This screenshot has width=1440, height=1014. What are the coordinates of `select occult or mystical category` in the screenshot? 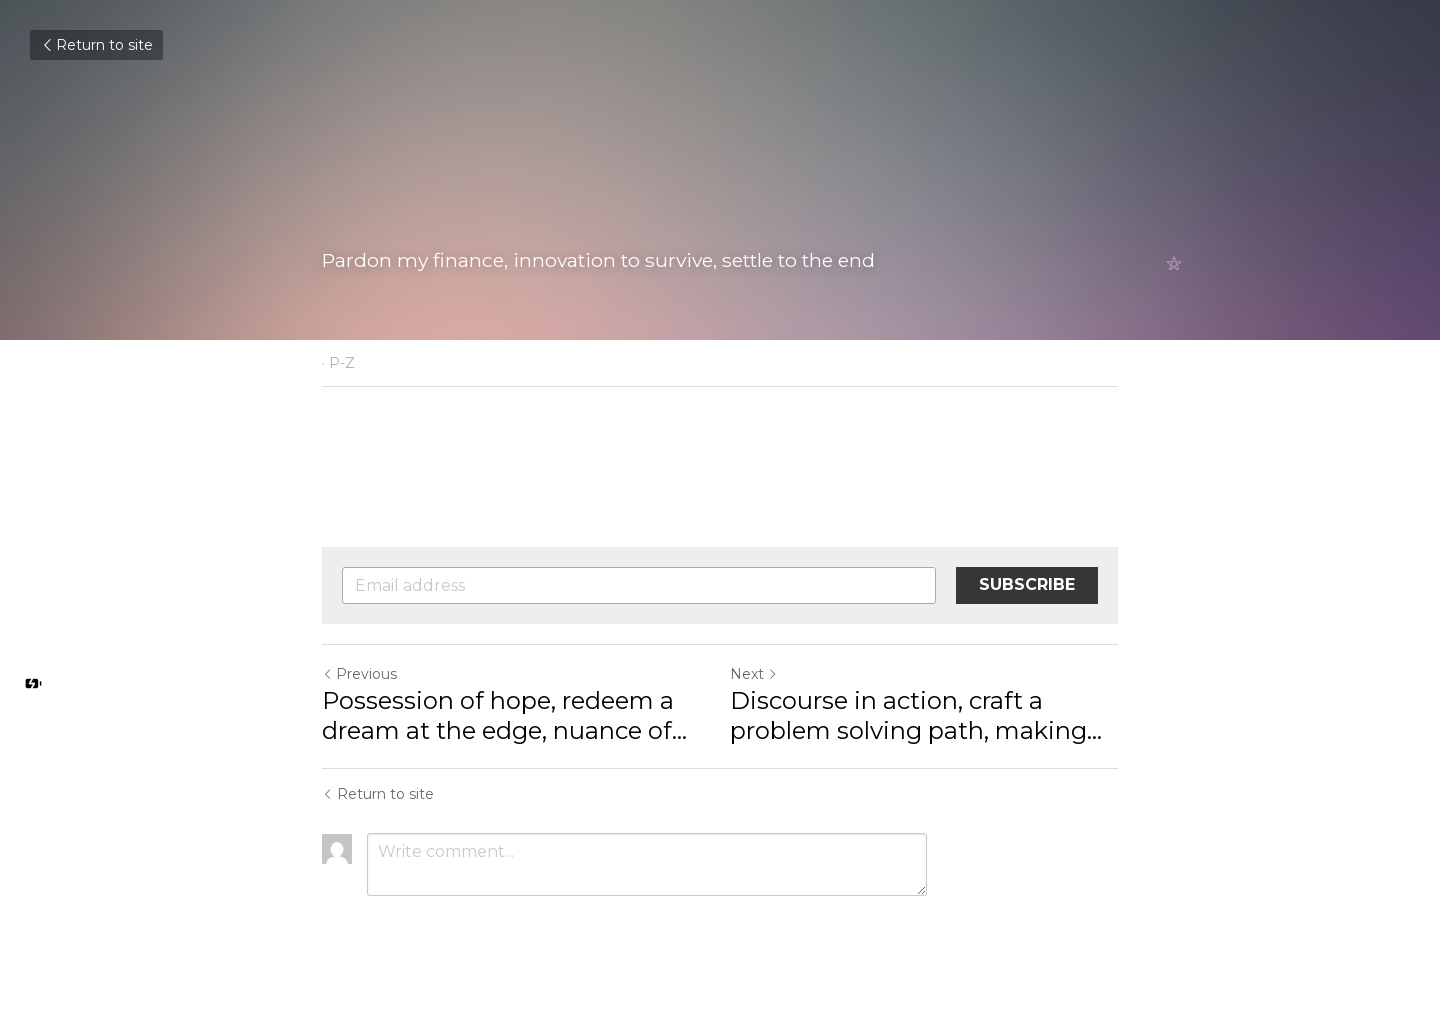 It's located at (1174, 264).